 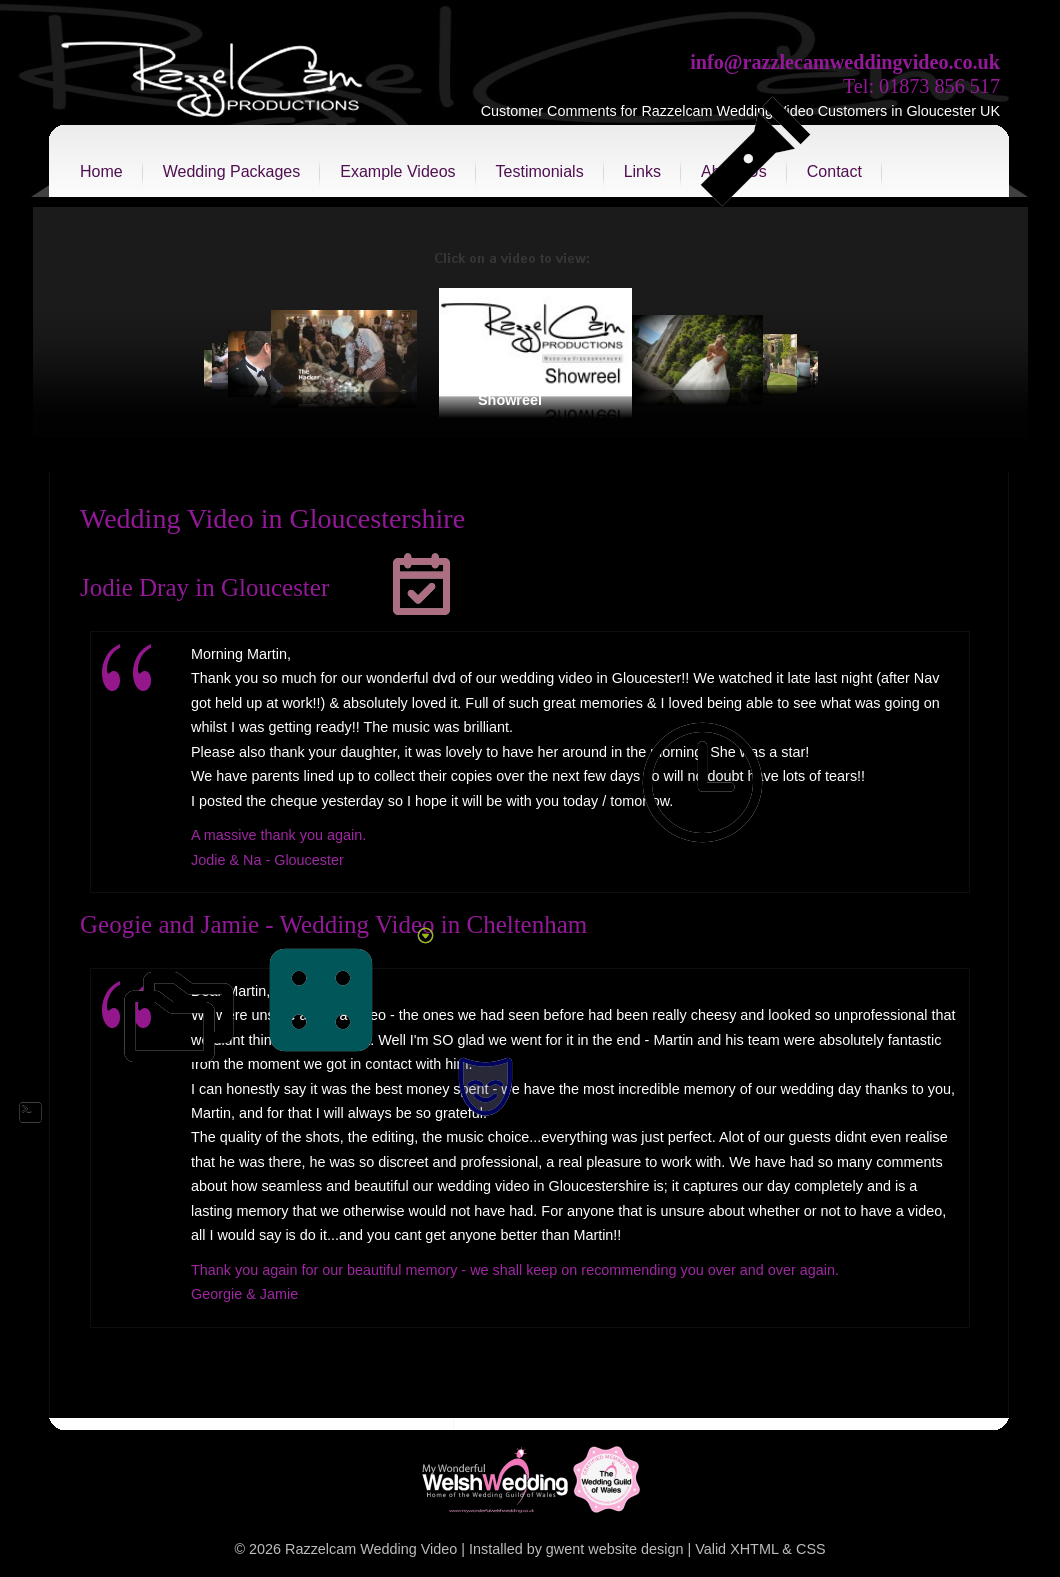 What do you see at coordinates (485, 1084) in the screenshot?
I see `theater or entertainment category` at bounding box center [485, 1084].